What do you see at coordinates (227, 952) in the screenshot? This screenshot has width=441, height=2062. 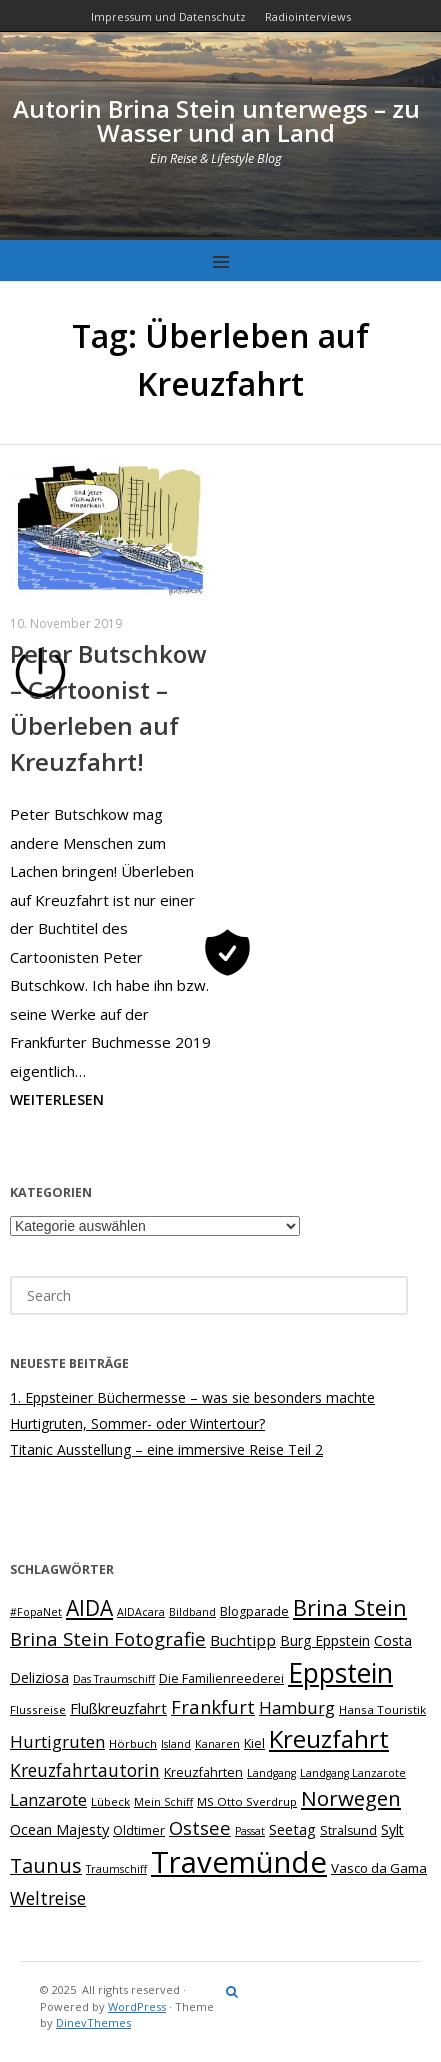 I see `indicates verified or secure status` at bounding box center [227, 952].